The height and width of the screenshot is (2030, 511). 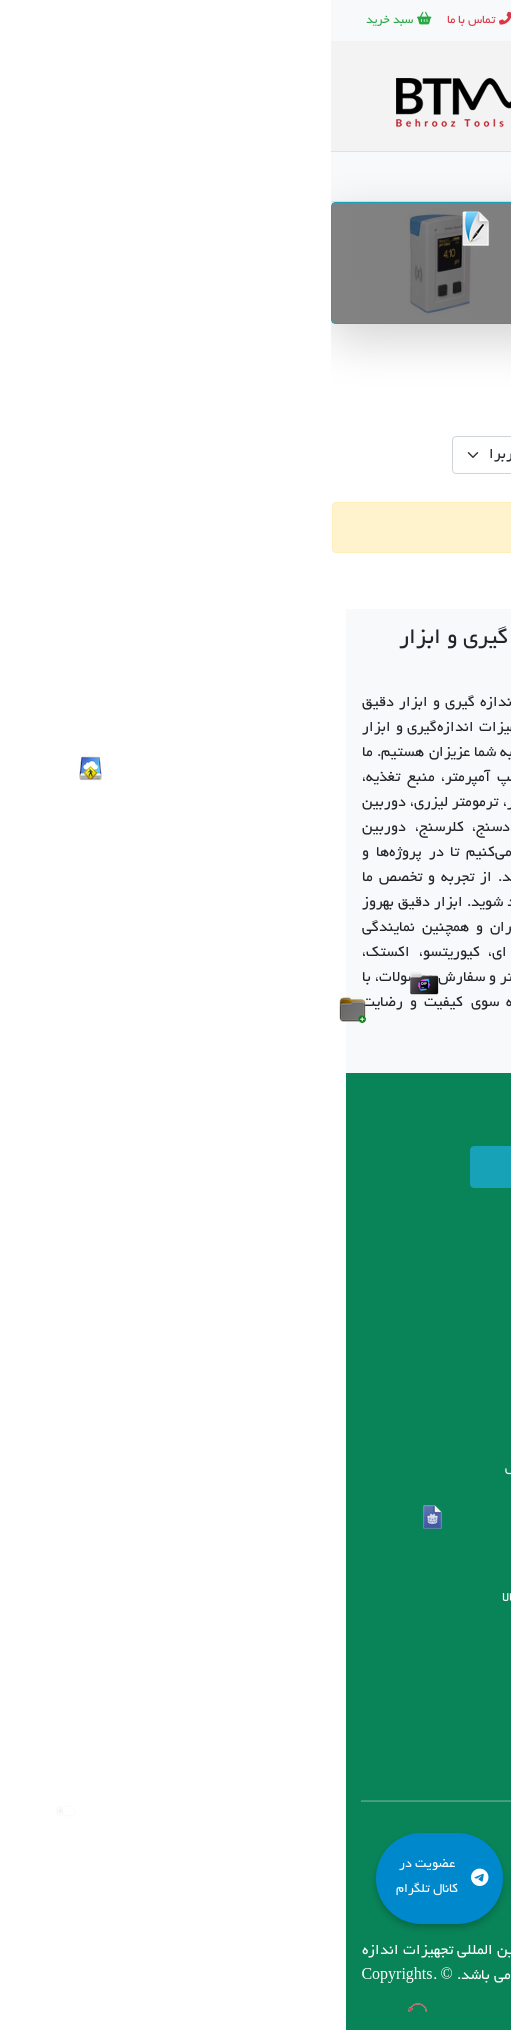 I want to click on undo the last action, so click(x=417, y=2007).